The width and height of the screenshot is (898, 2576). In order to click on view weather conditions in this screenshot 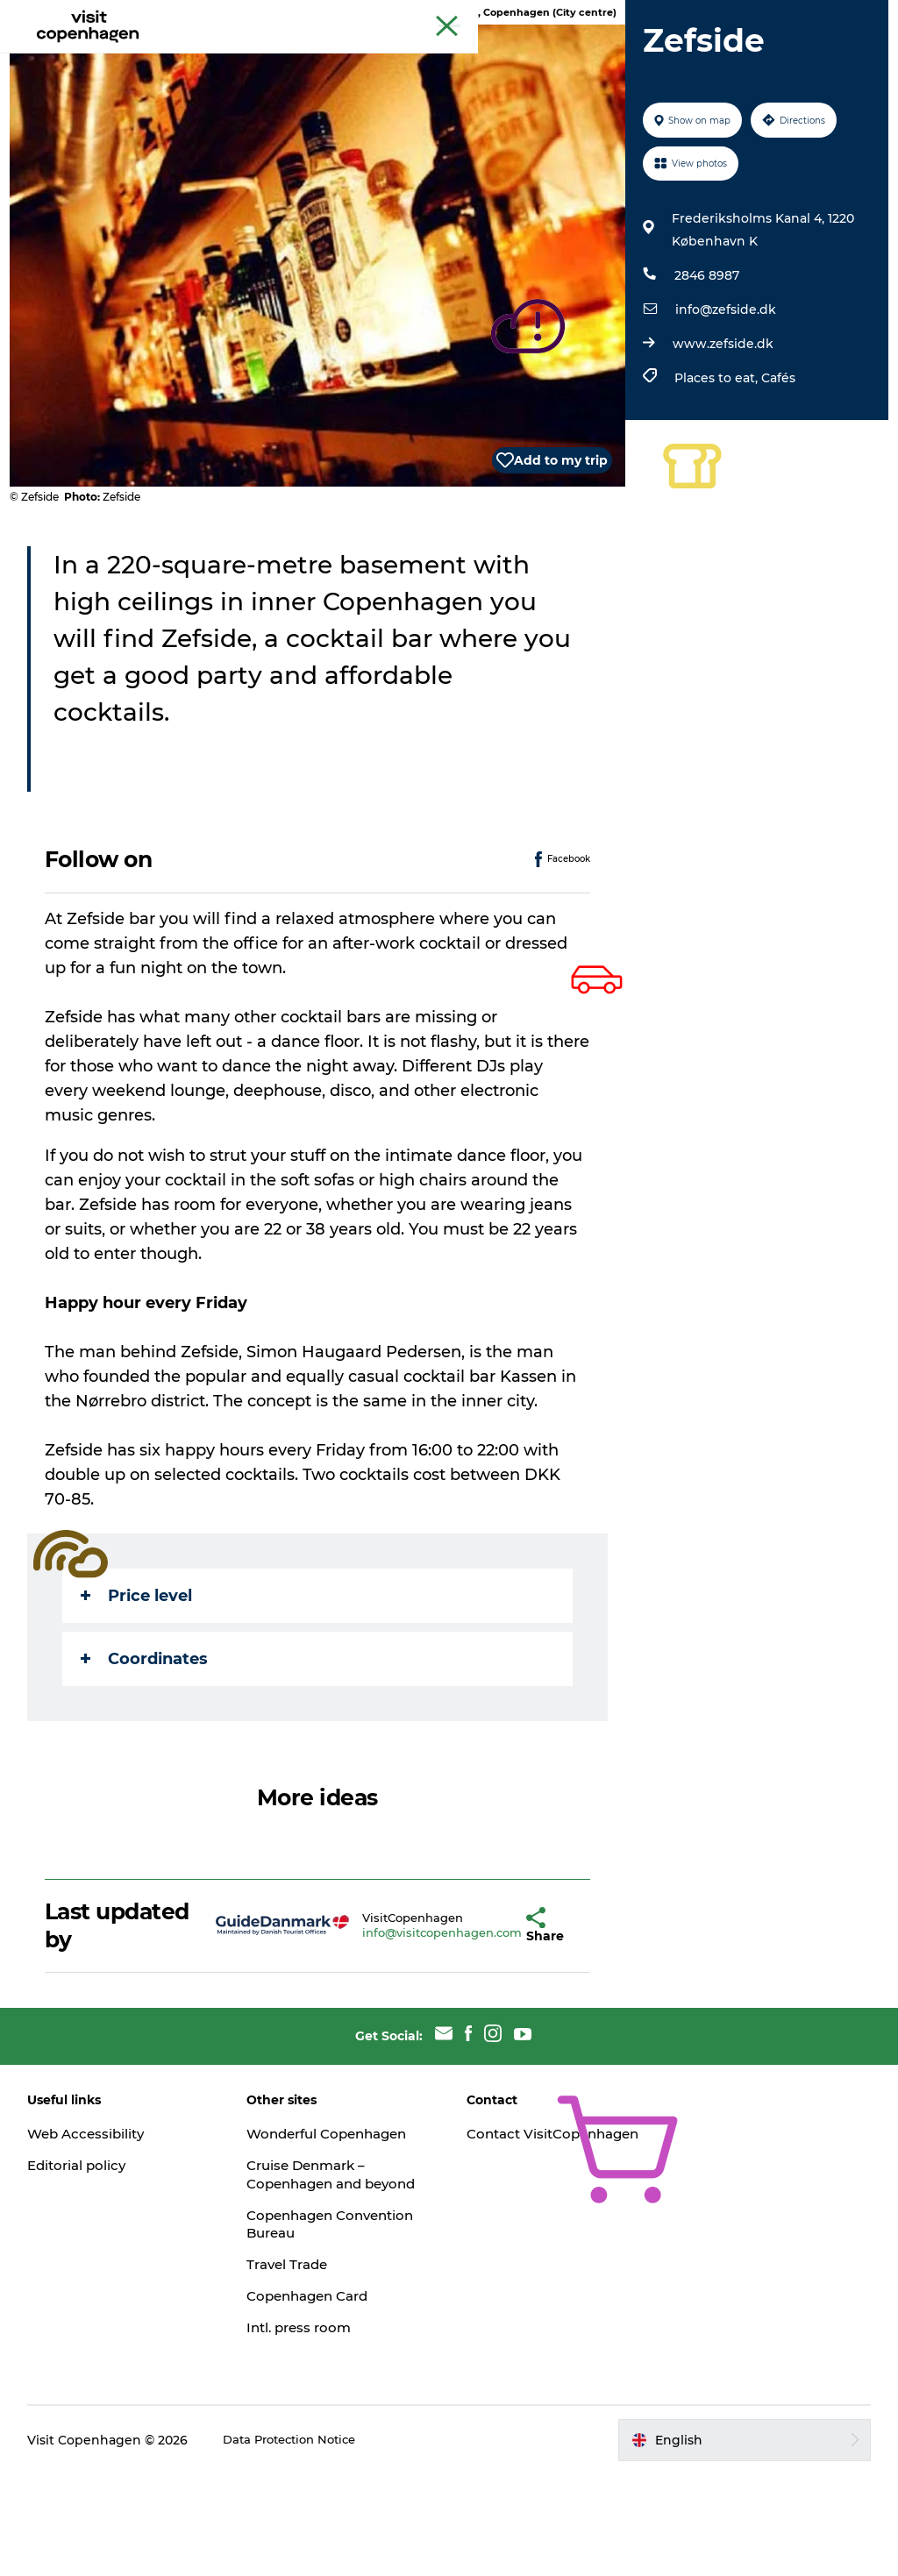, I will do `click(70, 1553)`.